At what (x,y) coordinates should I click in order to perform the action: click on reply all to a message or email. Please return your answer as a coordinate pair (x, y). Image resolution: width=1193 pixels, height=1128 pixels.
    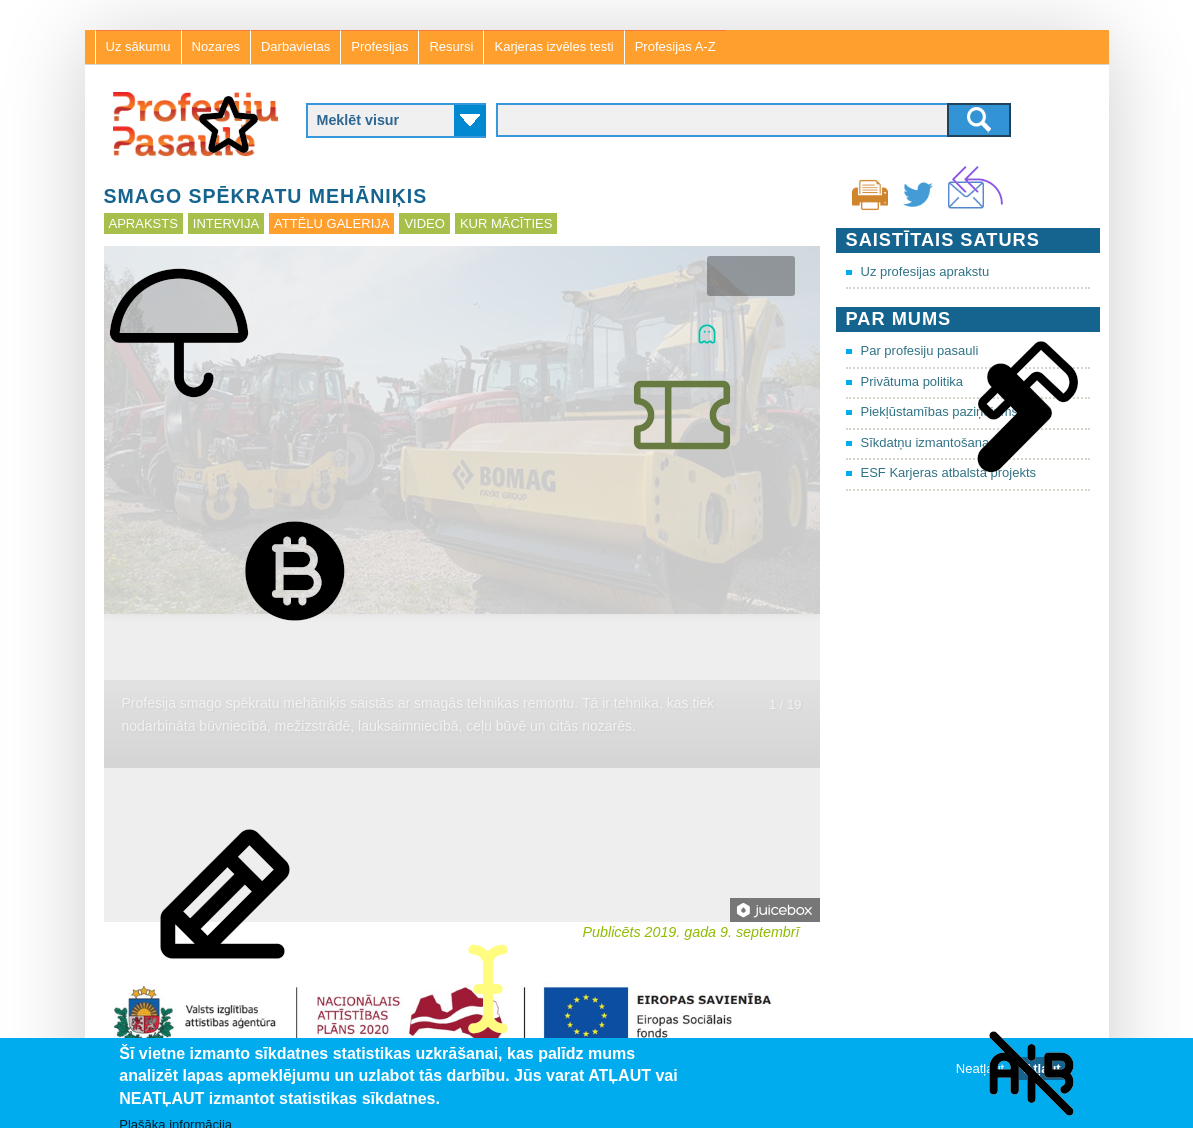
    Looking at the image, I should click on (977, 185).